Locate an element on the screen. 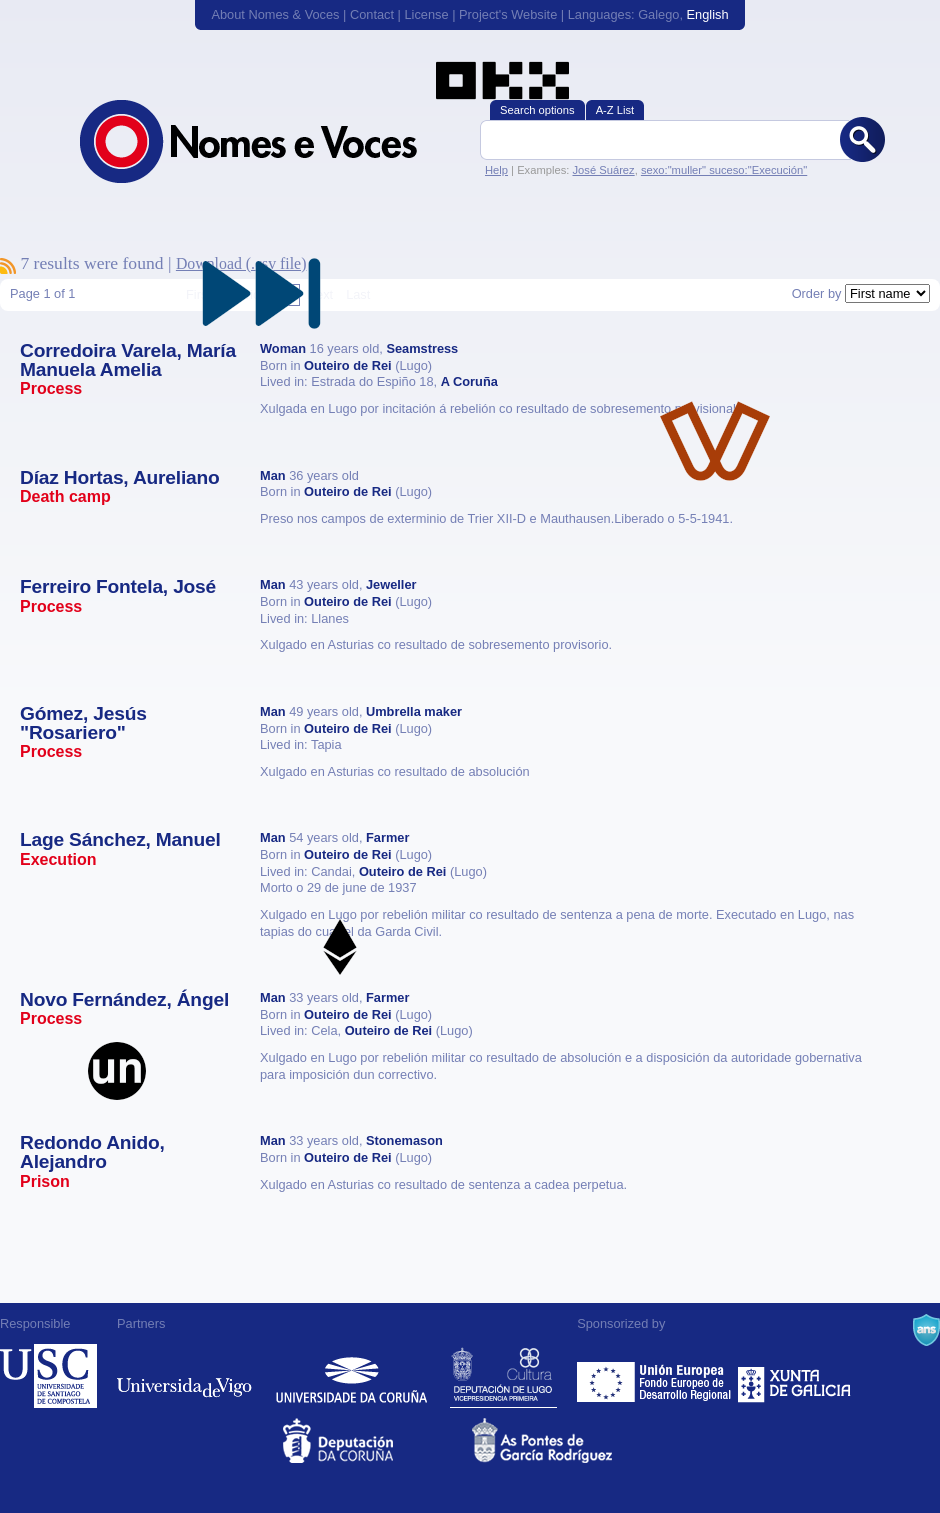 Image resolution: width=940 pixels, height=1513 pixels. unstop platform logo is located at coordinates (117, 1071).